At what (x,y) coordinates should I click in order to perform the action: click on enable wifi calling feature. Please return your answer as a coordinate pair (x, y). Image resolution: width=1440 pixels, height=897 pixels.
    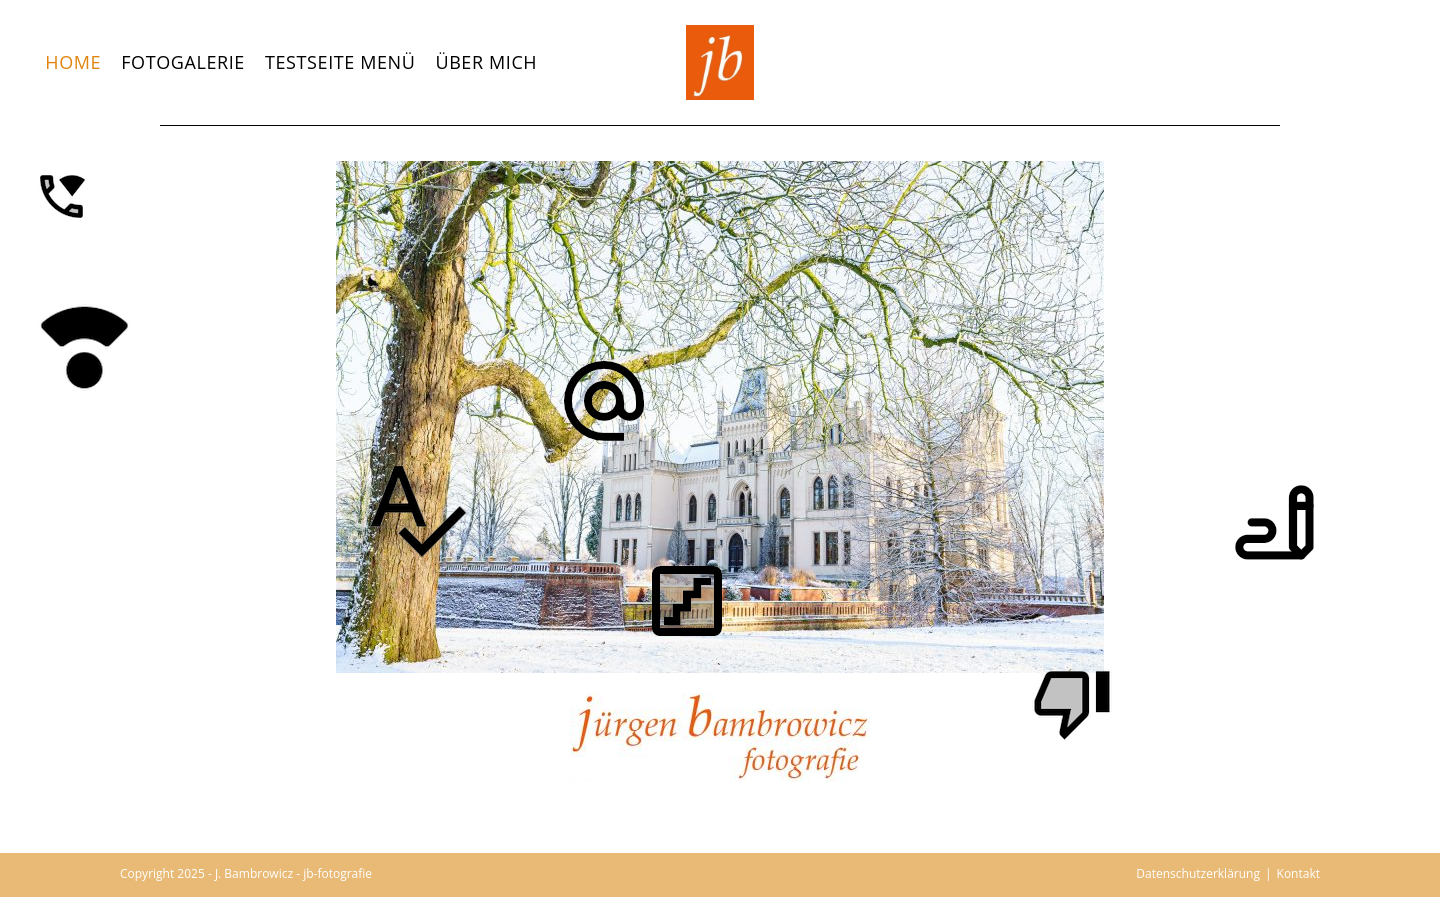
    Looking at the image, I should click on (61, 196).